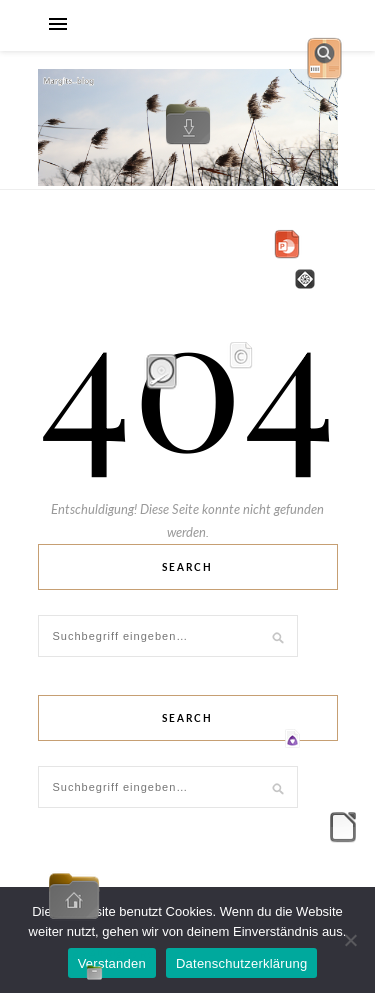 The image size is (375, 993). What do you see at coordinates (287, 244) in the screenshot?
I see `a Microsoft PowerPoint file` at bounding box center [287, 244].